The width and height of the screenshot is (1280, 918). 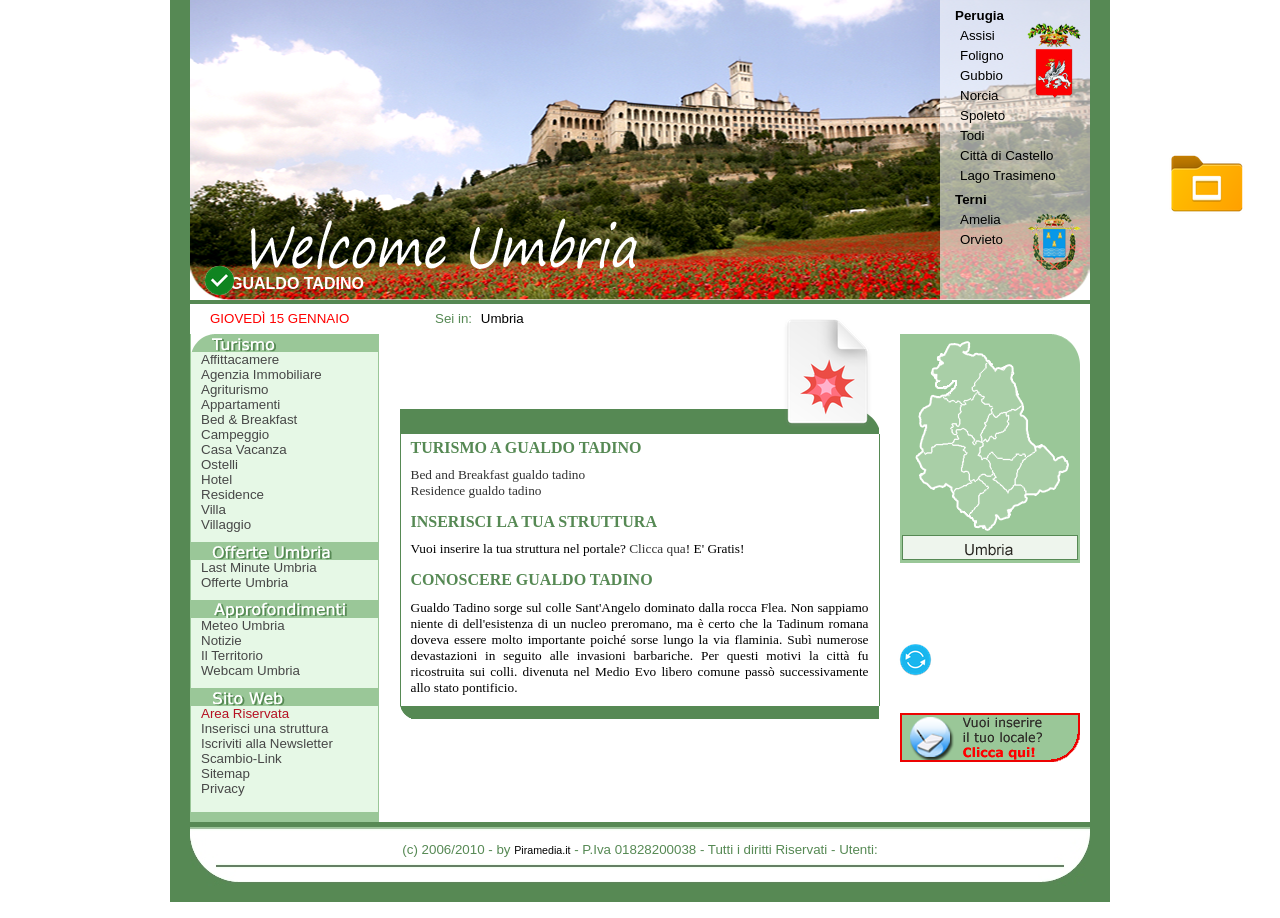 I want to click on a Mathematica notebook or computation file, so click(x=827, y=373).